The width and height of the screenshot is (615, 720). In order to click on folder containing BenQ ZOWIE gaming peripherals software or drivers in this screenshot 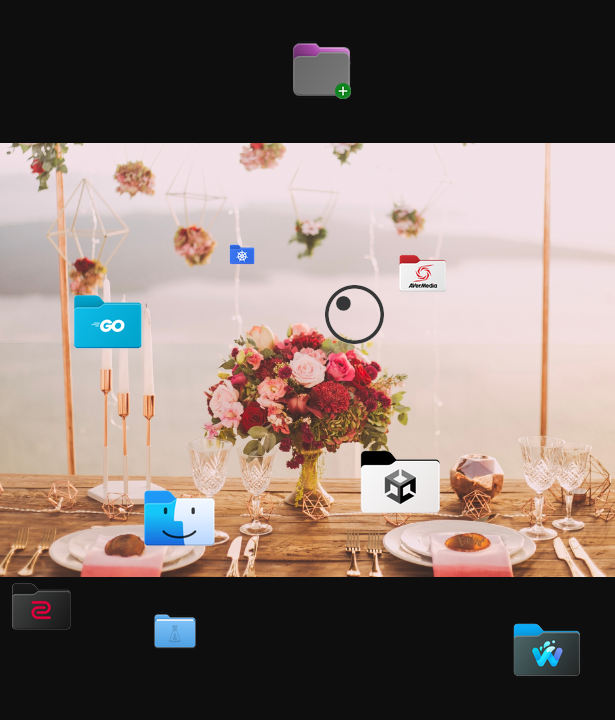, I will do `click(41, 608)`.